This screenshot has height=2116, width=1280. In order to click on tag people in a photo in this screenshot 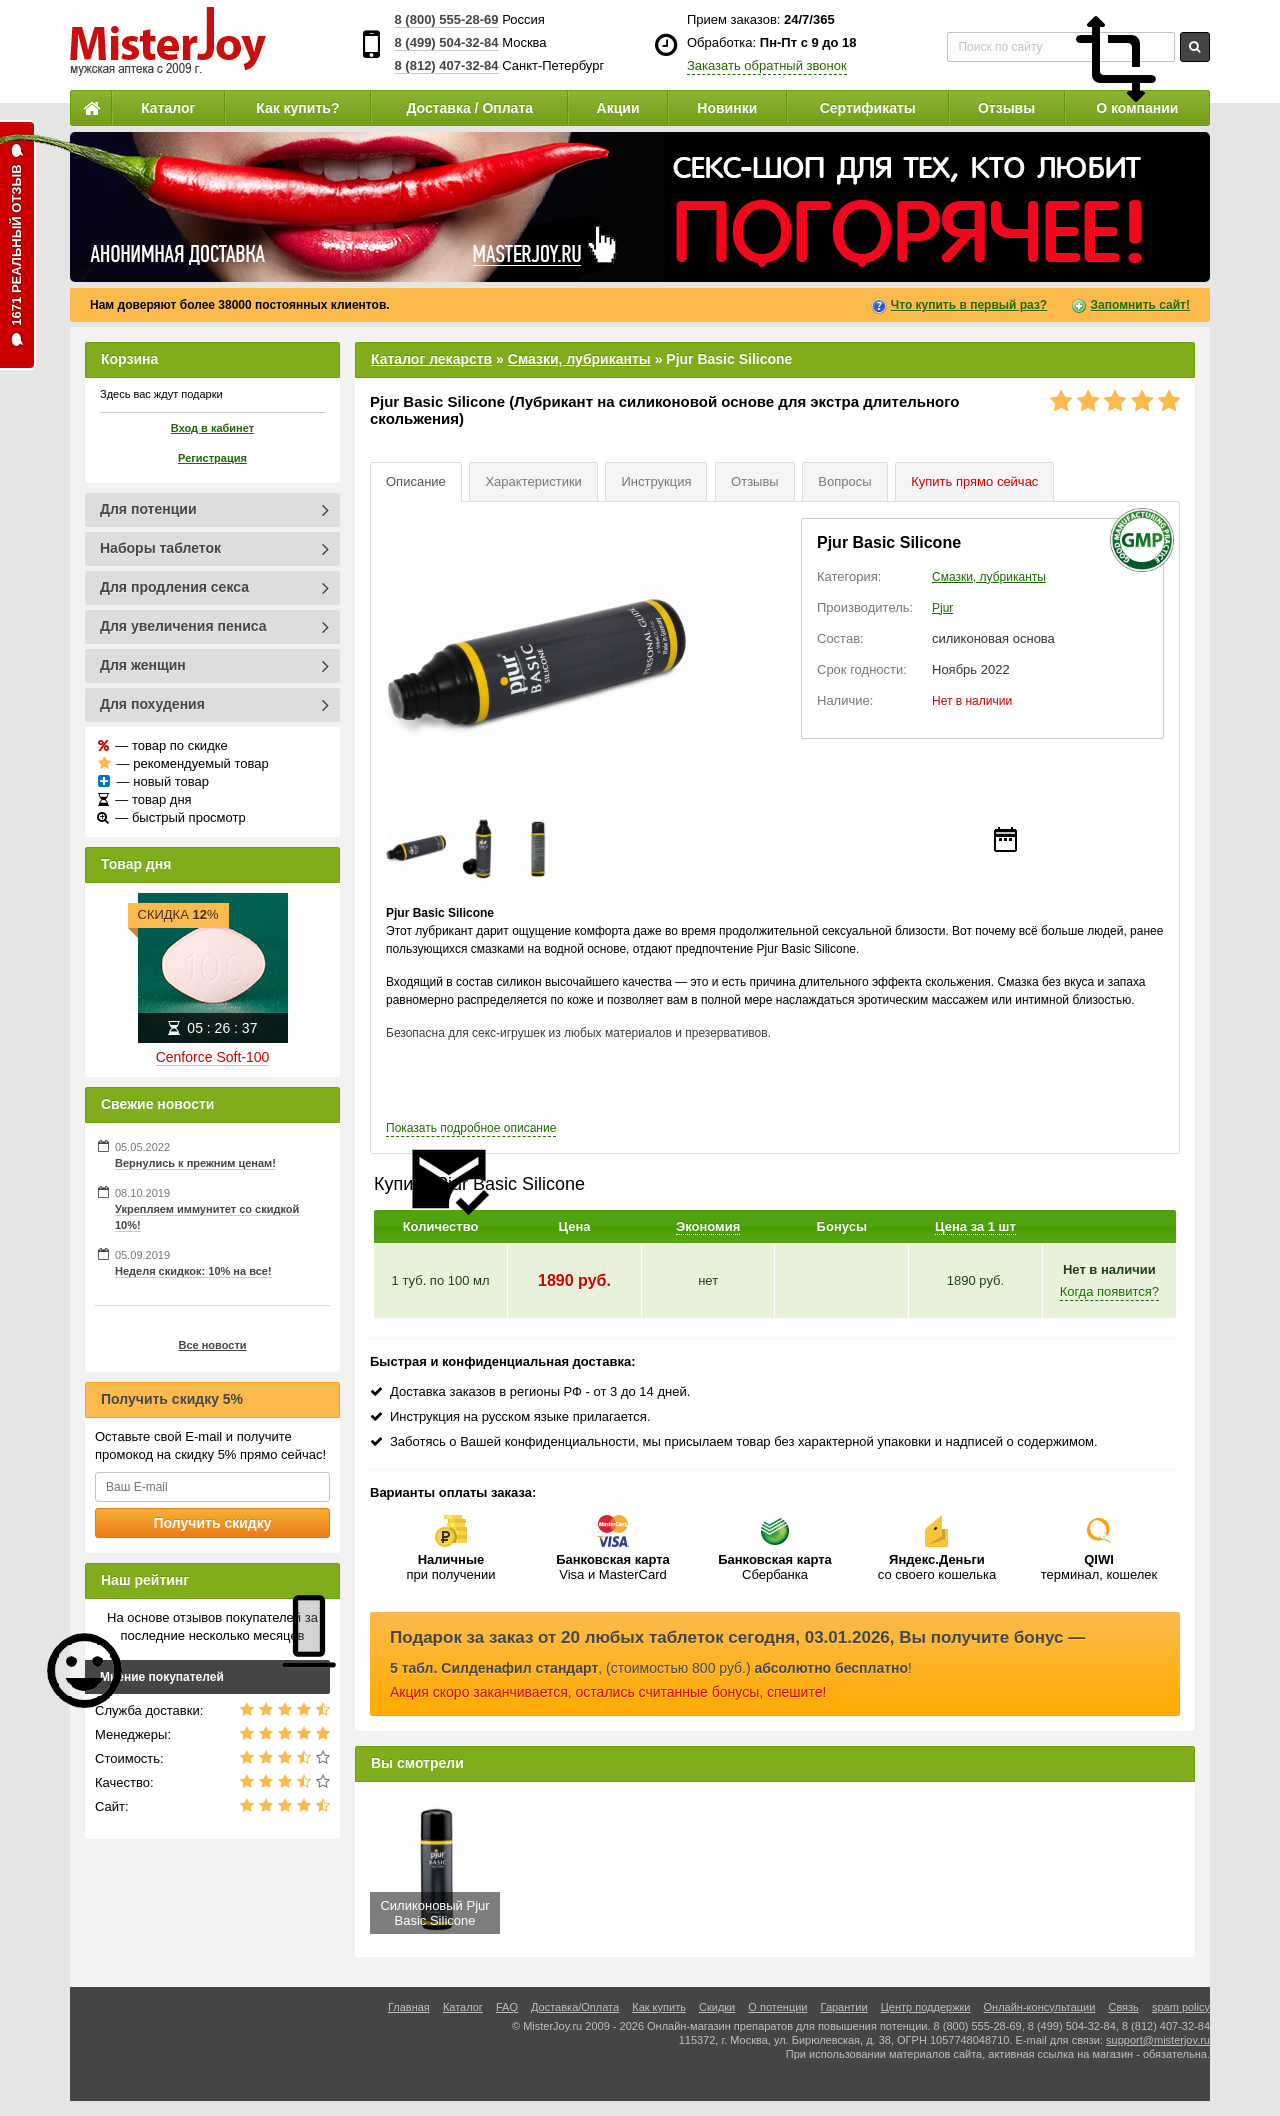, I will do `click(84, 1670)`.